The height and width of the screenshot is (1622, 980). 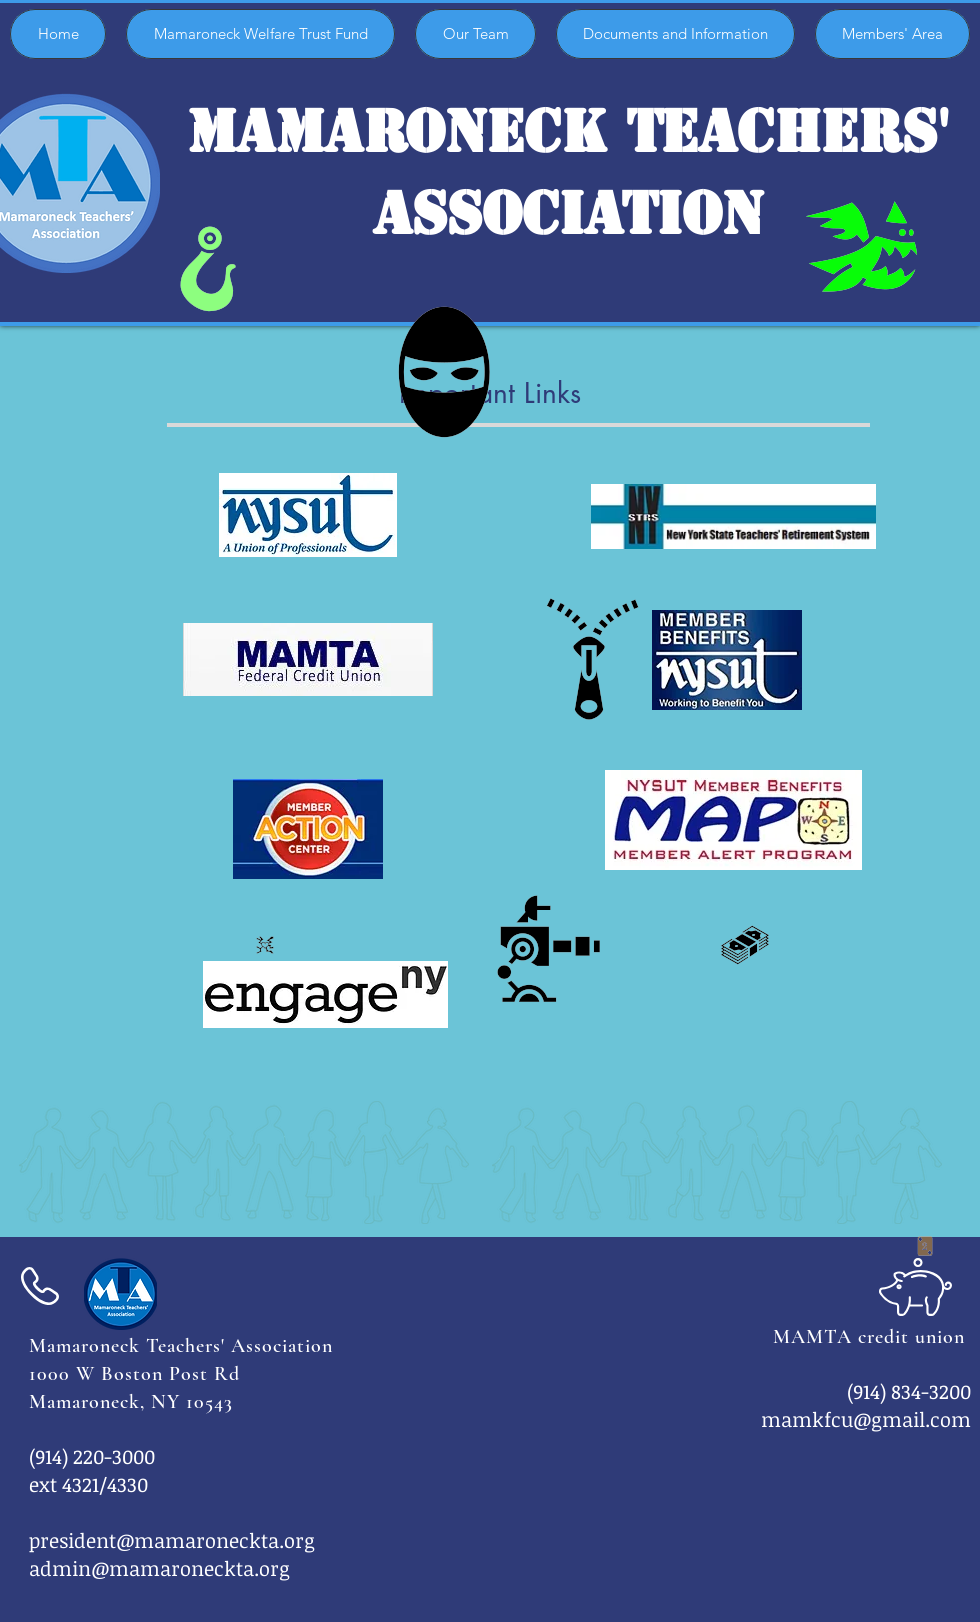 What do you see at coordinates (589, 660) in the screenshot?
I see `compress or zip files together` at bounding box center [589, 660].